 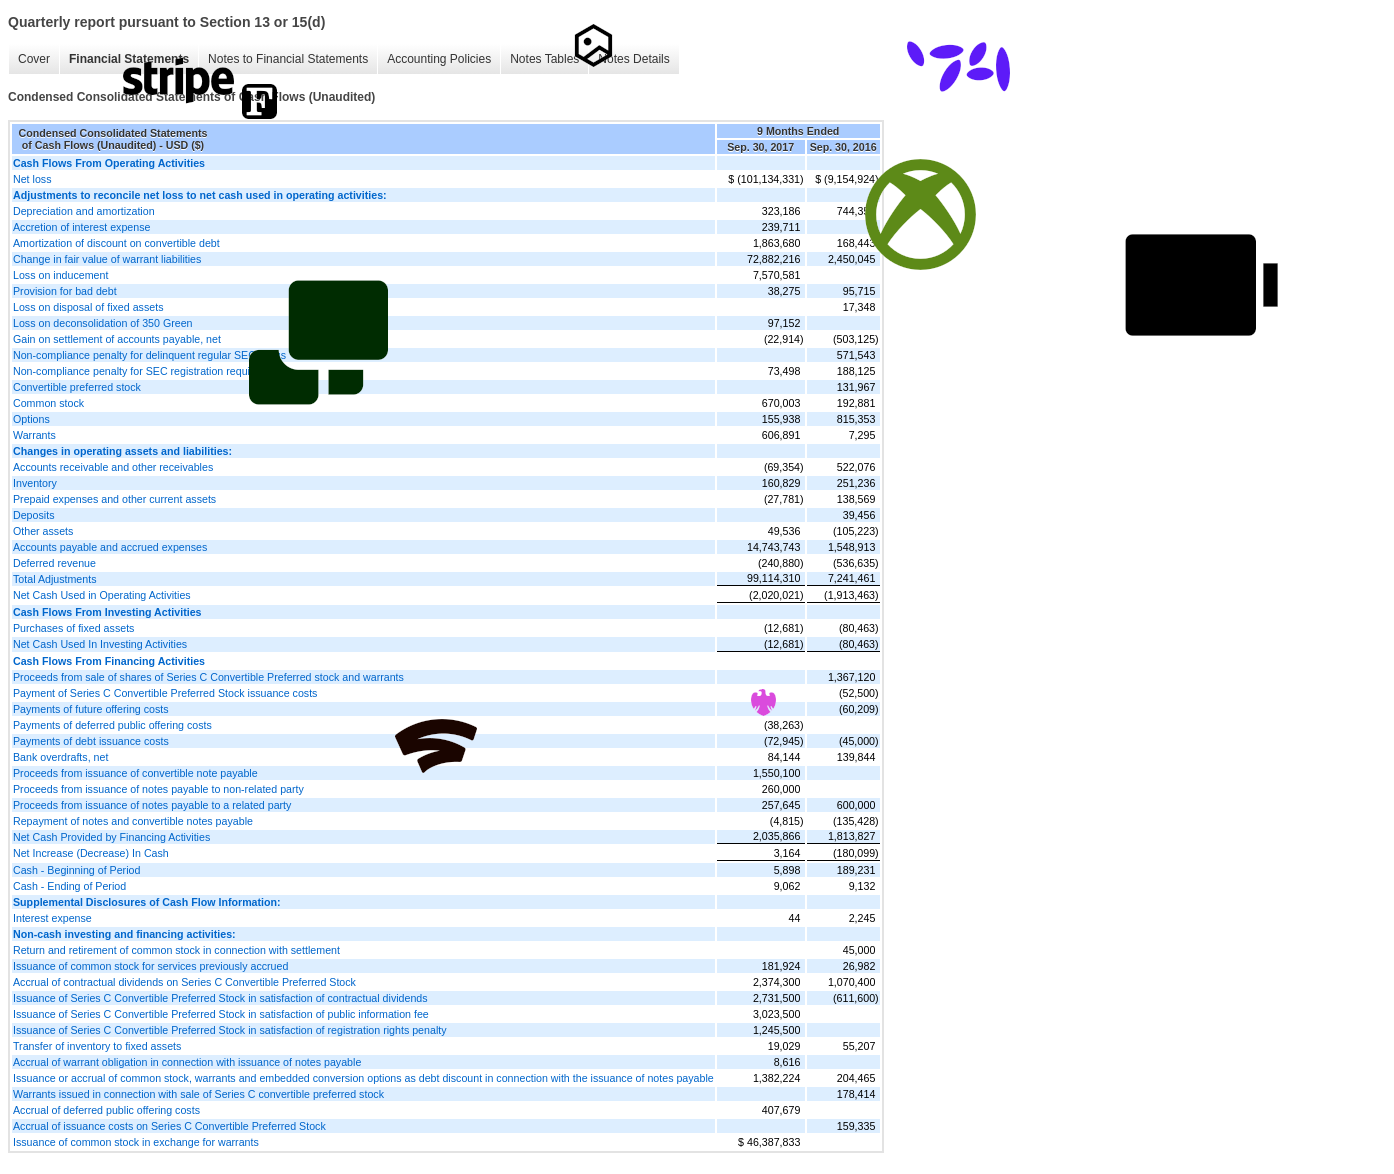 What do you see at coordinates (763, 702) in the screenshot?
I see `open the Barclays banking app` at bounding box center [763, 702].